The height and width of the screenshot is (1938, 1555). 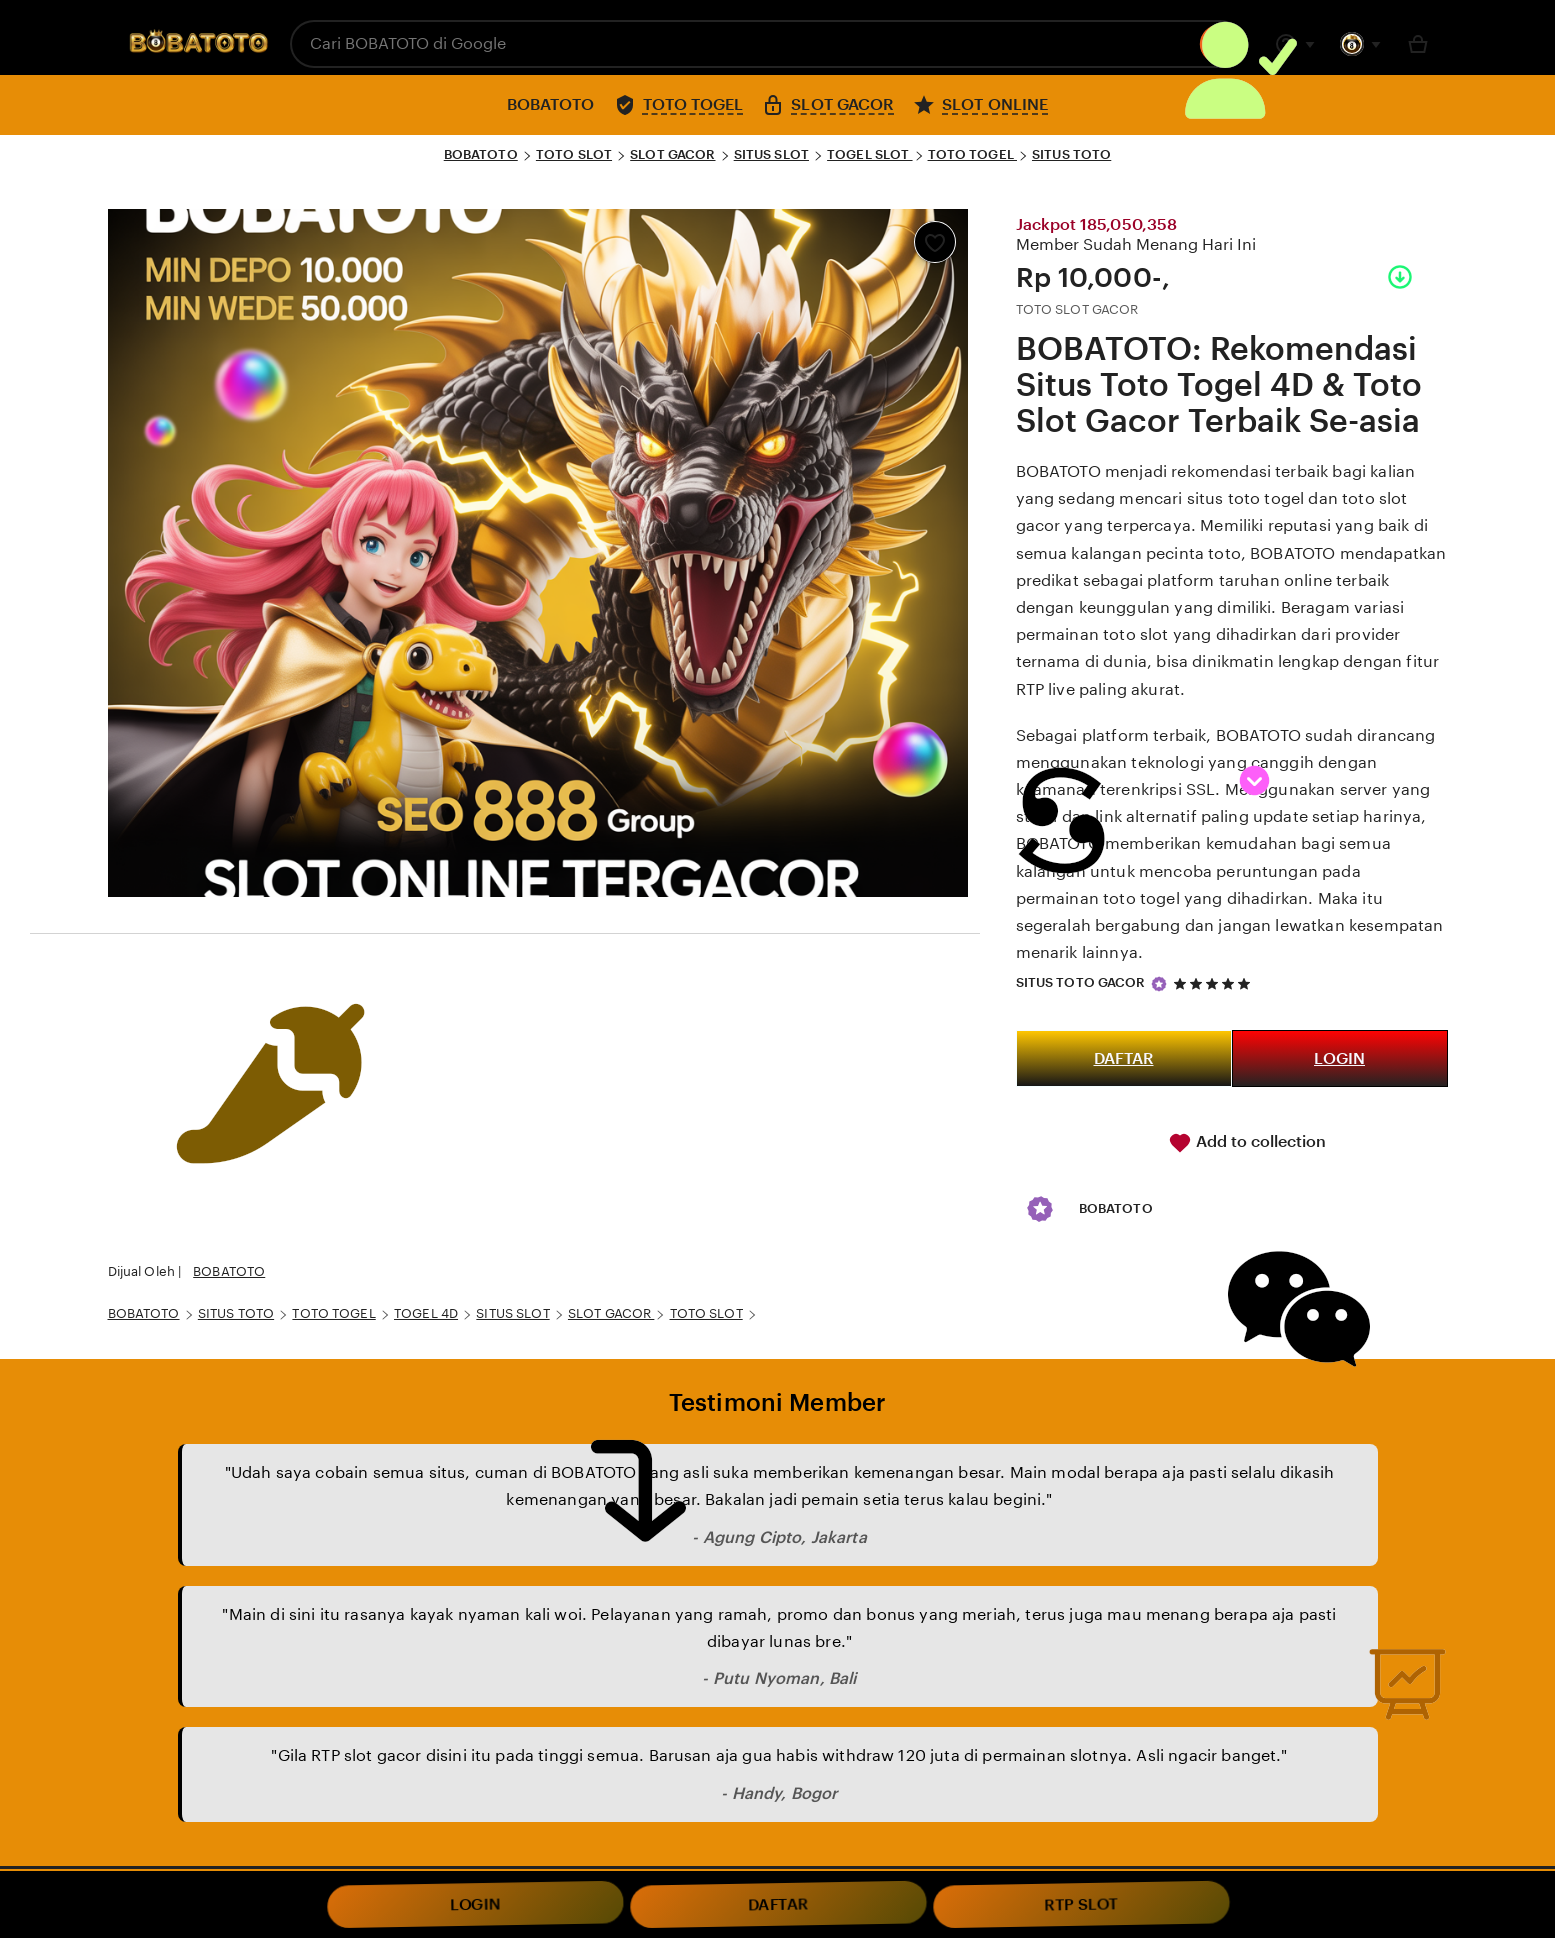 What do you see at coordinates (1061, 820) in the screenshot?
I see `open Scribd app` at bounding box center [1061, 820].